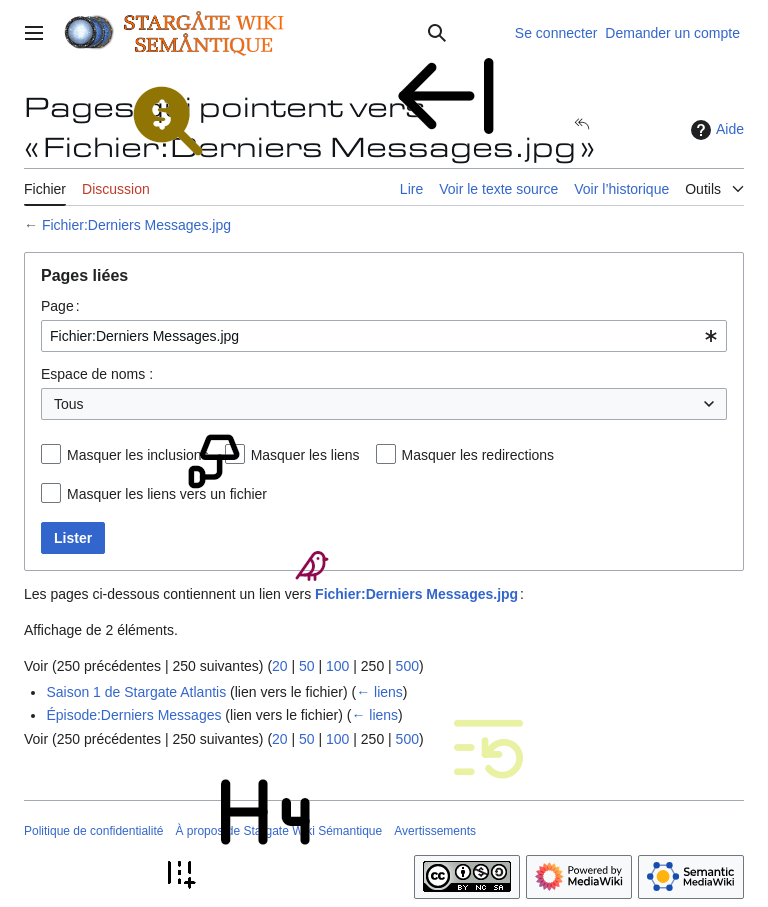 The image size is (768, 907). What do you see at coordinates (582, 124) in the screenshot?
I see `reply all to a message or email` at bounding box center [582, 124].